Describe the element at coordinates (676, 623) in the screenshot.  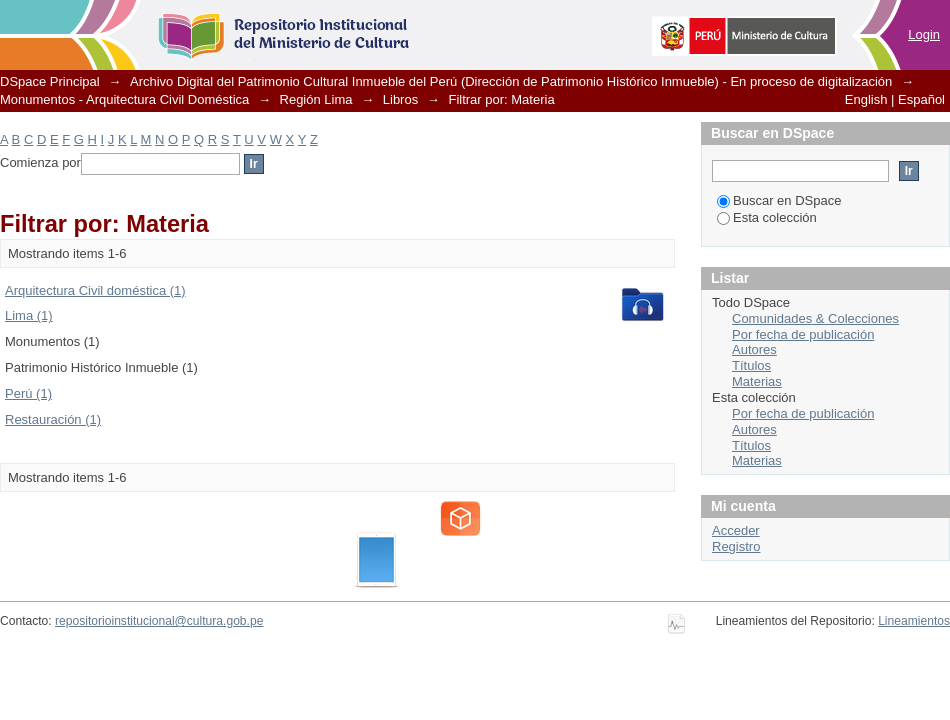
I see `view system log file` at that location.